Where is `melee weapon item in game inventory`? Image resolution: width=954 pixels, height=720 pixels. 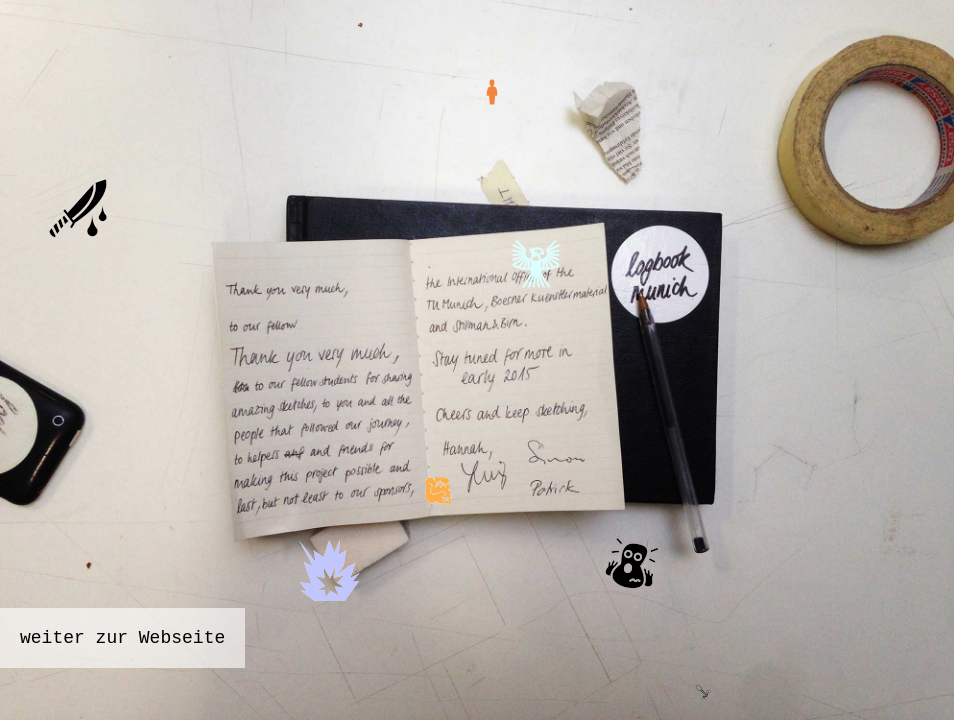 melee weapon item in game inventory is located at coordinates (78, 208).